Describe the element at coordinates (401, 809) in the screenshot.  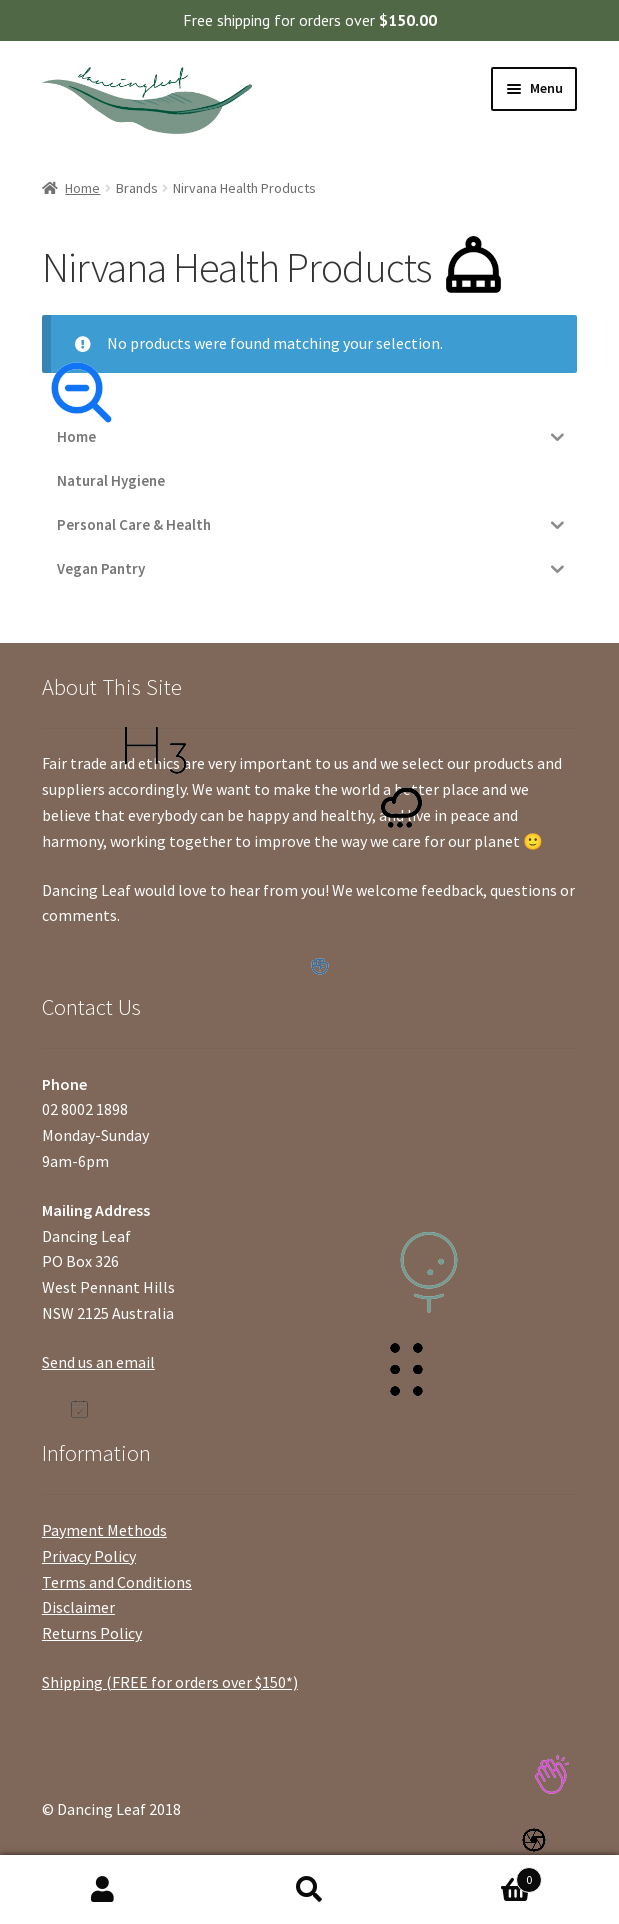
I see `indicates snowy weather conditions` at that location.